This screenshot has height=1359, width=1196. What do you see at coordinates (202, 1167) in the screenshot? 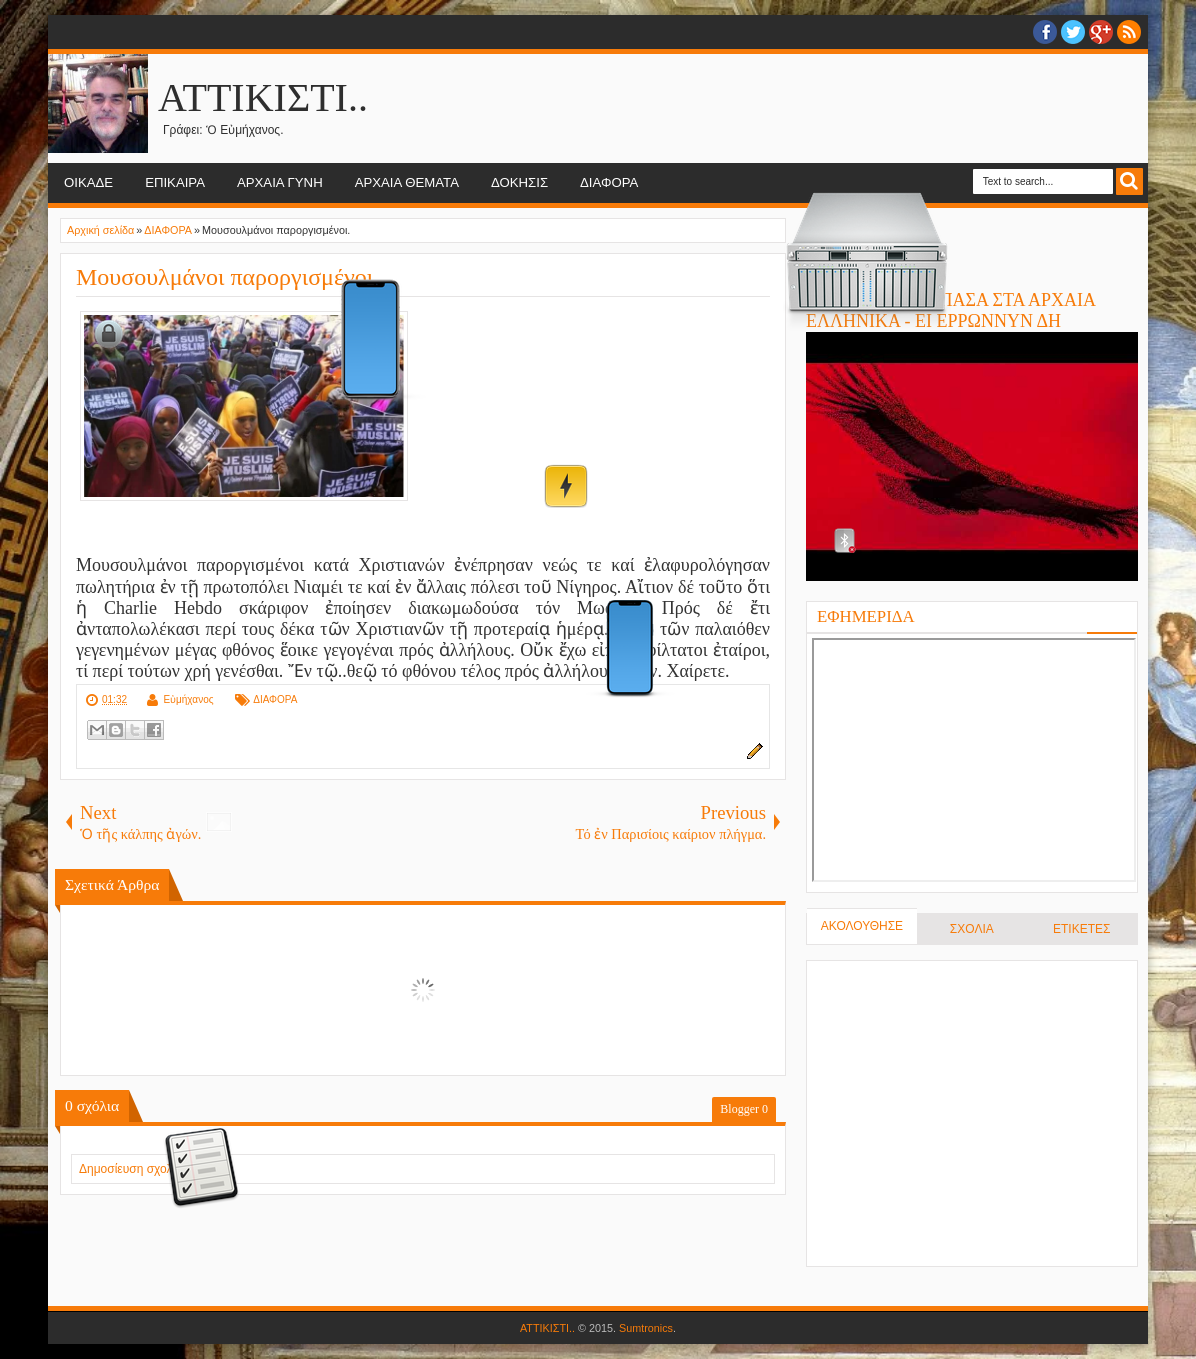
I see `open reminders preferences` at bounding box center [202, 1167].